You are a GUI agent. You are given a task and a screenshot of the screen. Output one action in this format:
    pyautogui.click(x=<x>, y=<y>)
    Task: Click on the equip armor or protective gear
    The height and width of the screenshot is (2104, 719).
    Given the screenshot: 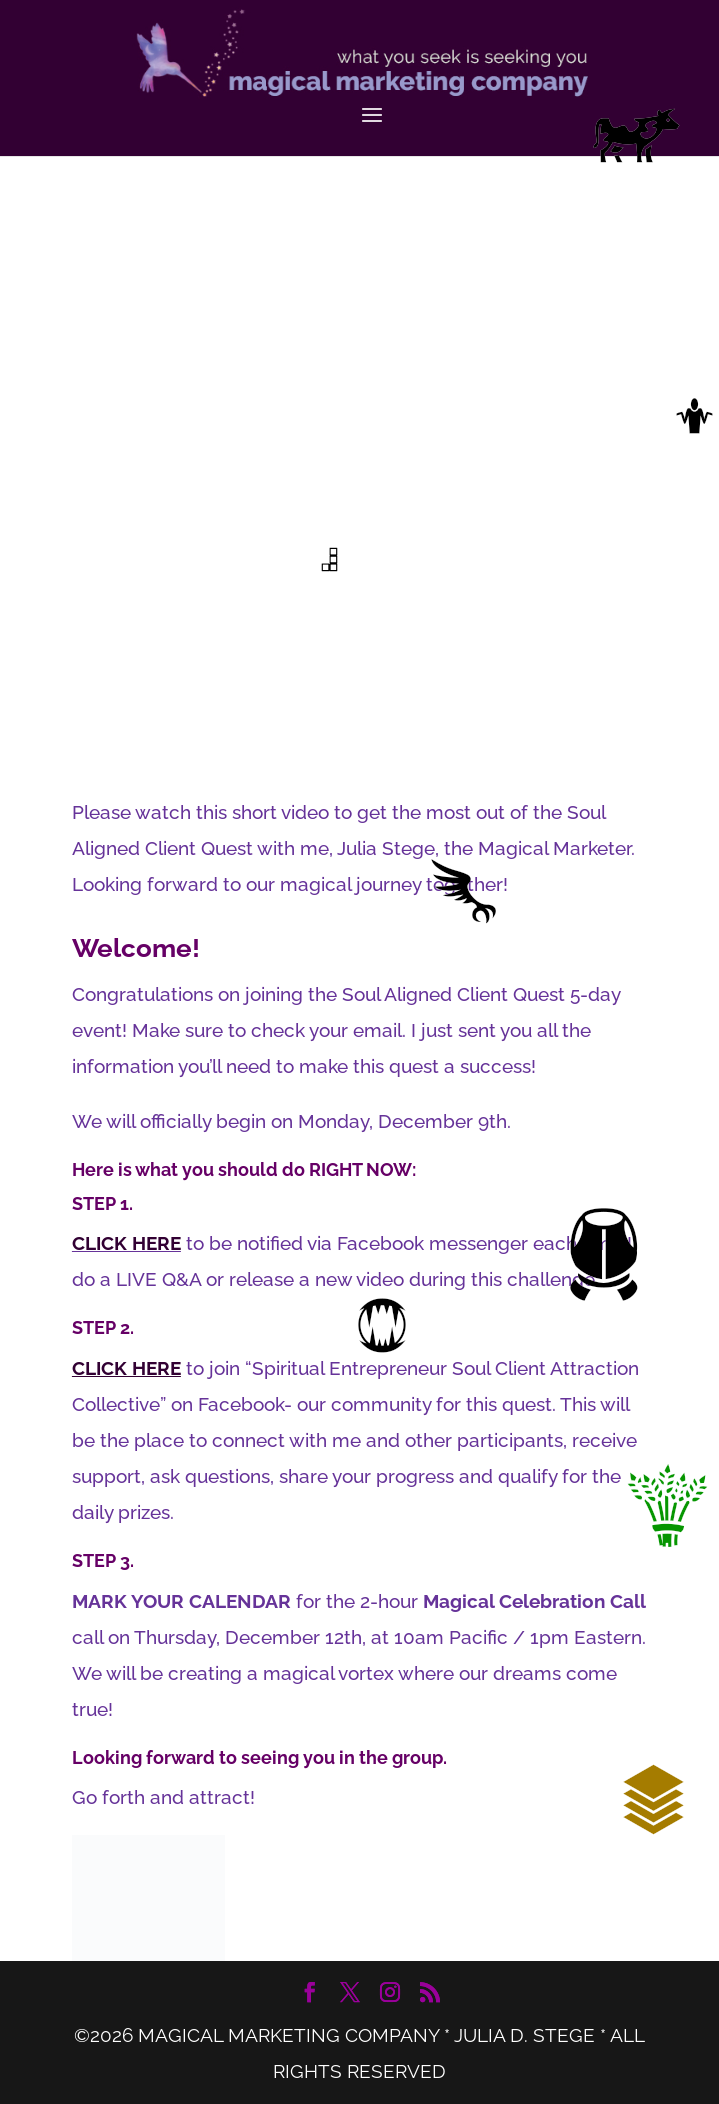 What is the action you would take?
    pyautogui.click(x=603, y=1254)
    